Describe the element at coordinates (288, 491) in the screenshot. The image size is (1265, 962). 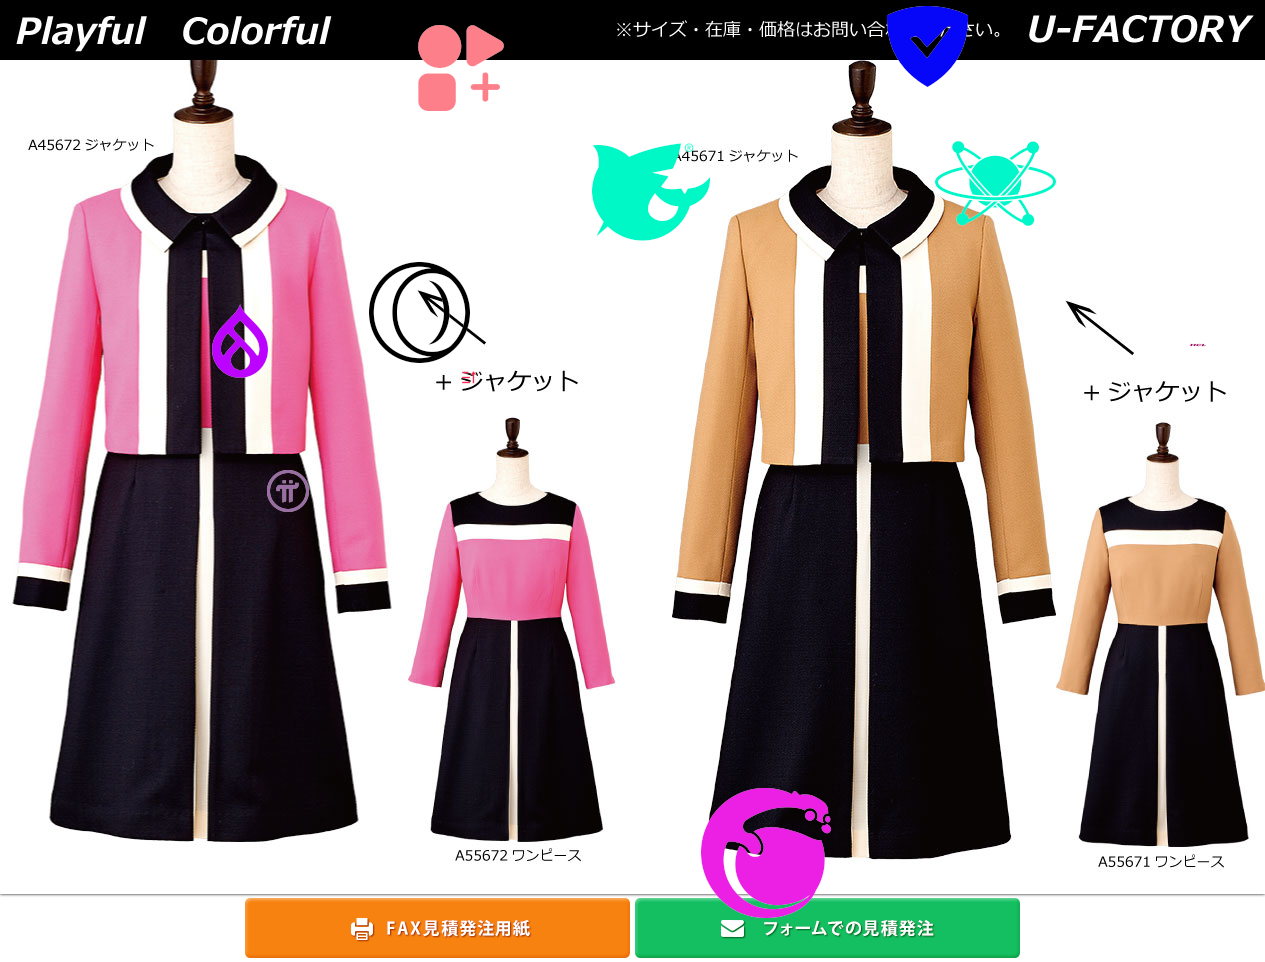
I see `pi network cryptocurrency logo` at that location.